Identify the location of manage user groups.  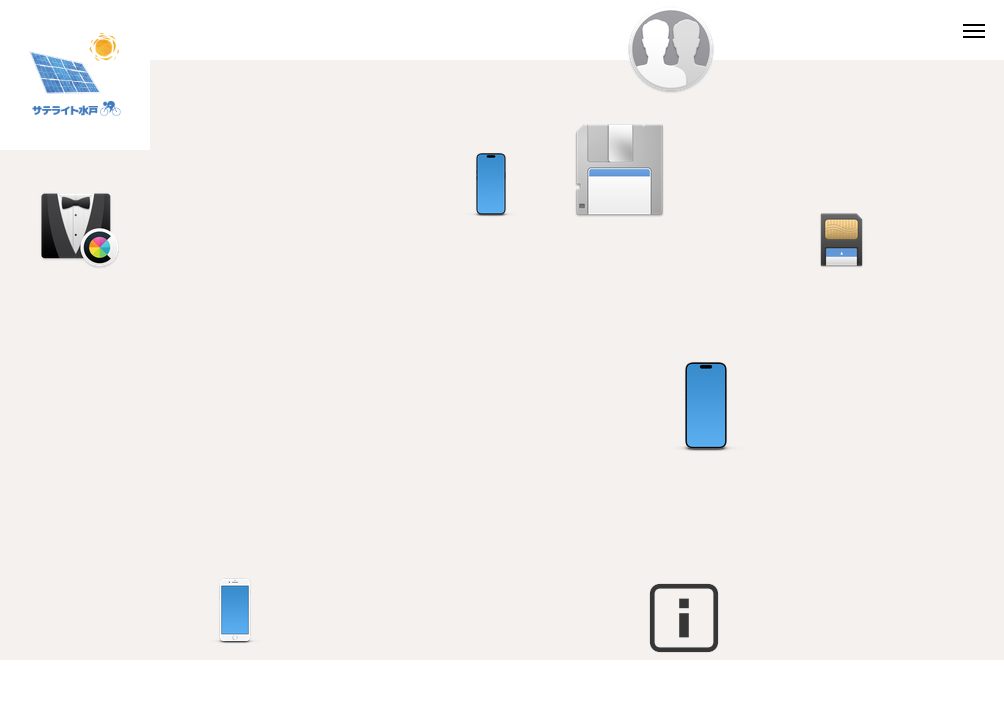
(671, 49).